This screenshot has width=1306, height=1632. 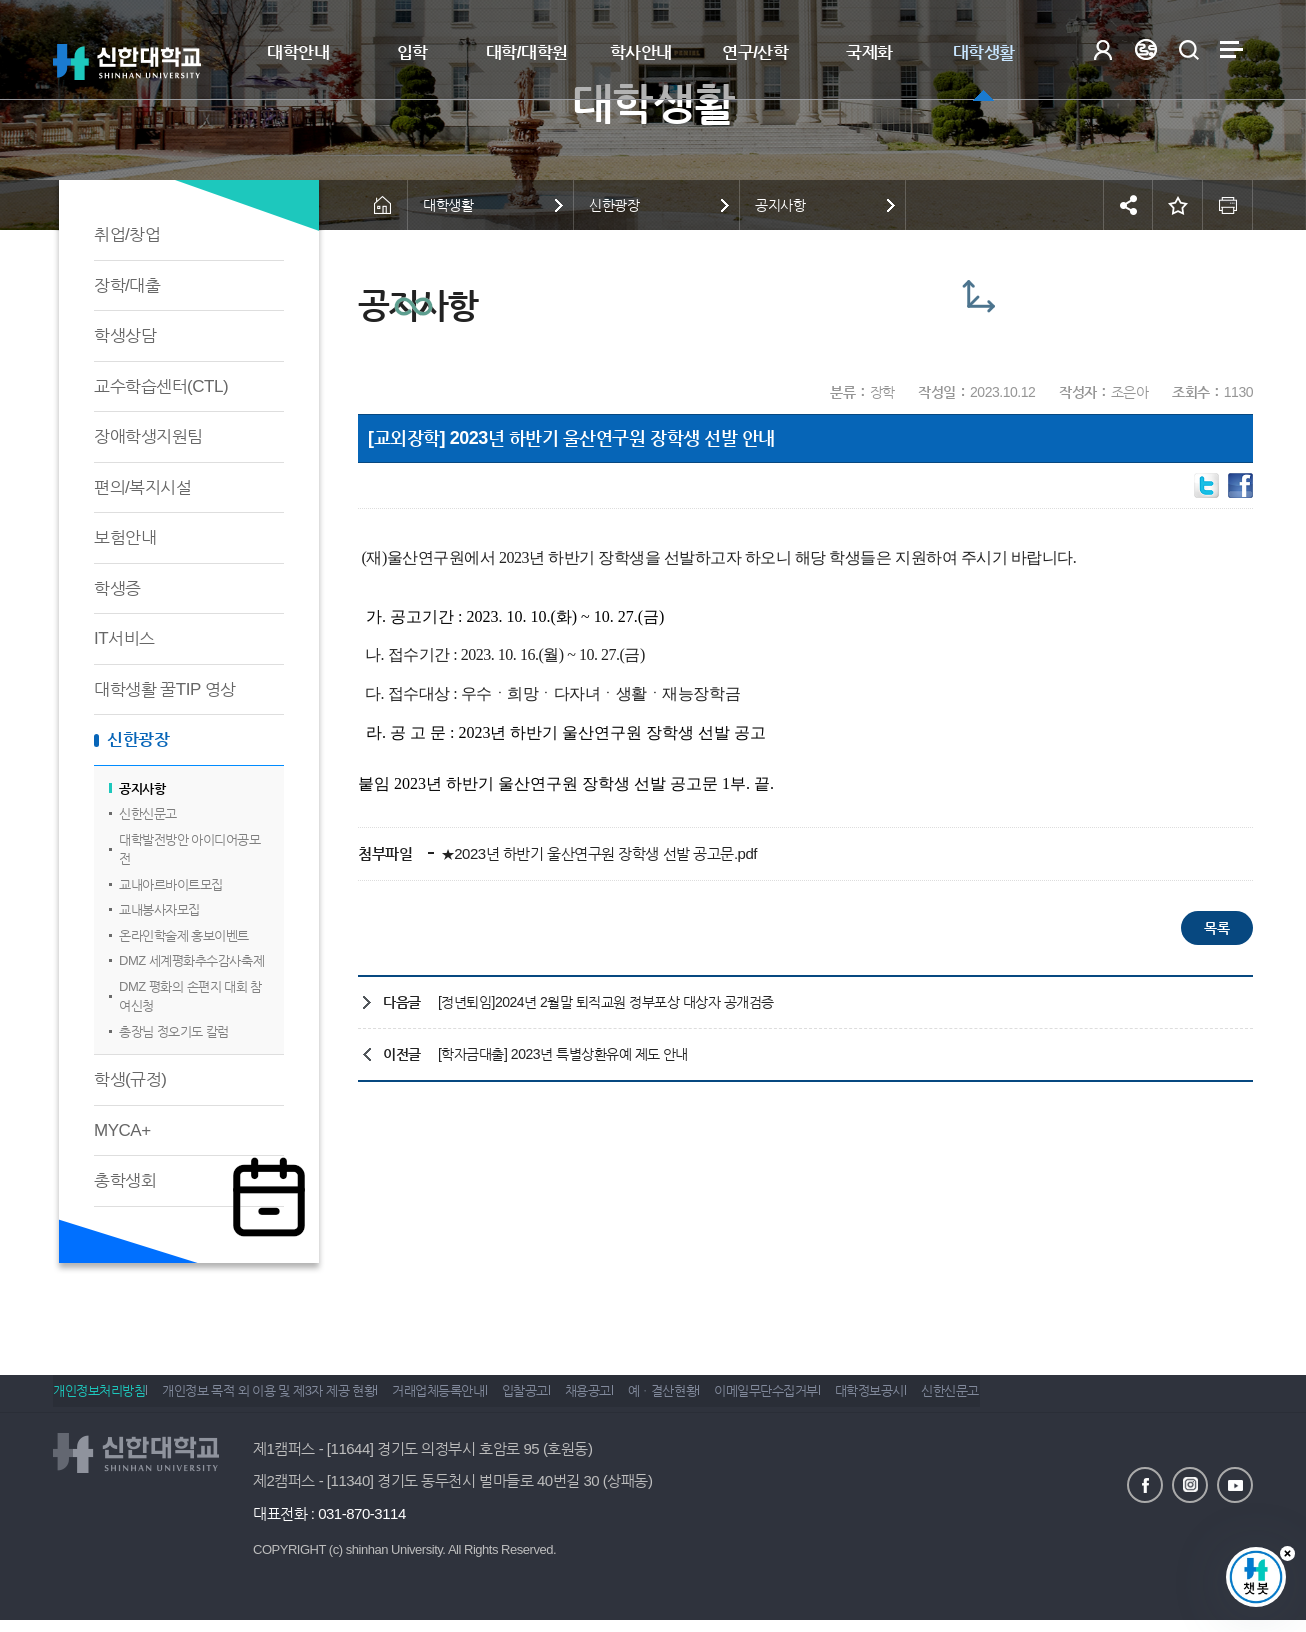 What do you see at coordinates (269, 1197) in the screenshot?
I see `remove an event from your calendar` at bounding box center [269, 1197].